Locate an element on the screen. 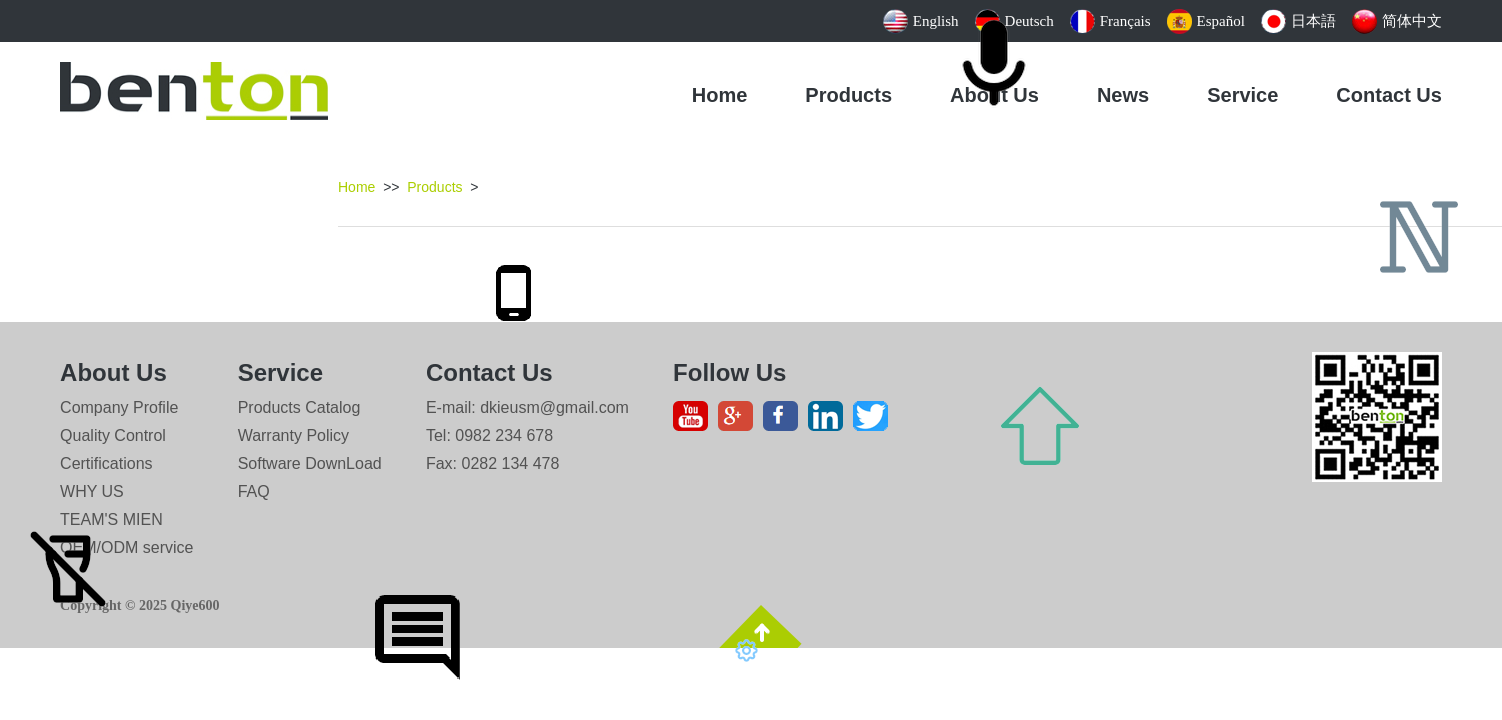 The height and width of the screenshot is (720, 1502). tap to start voice recording is located at coordinates (994, 65).